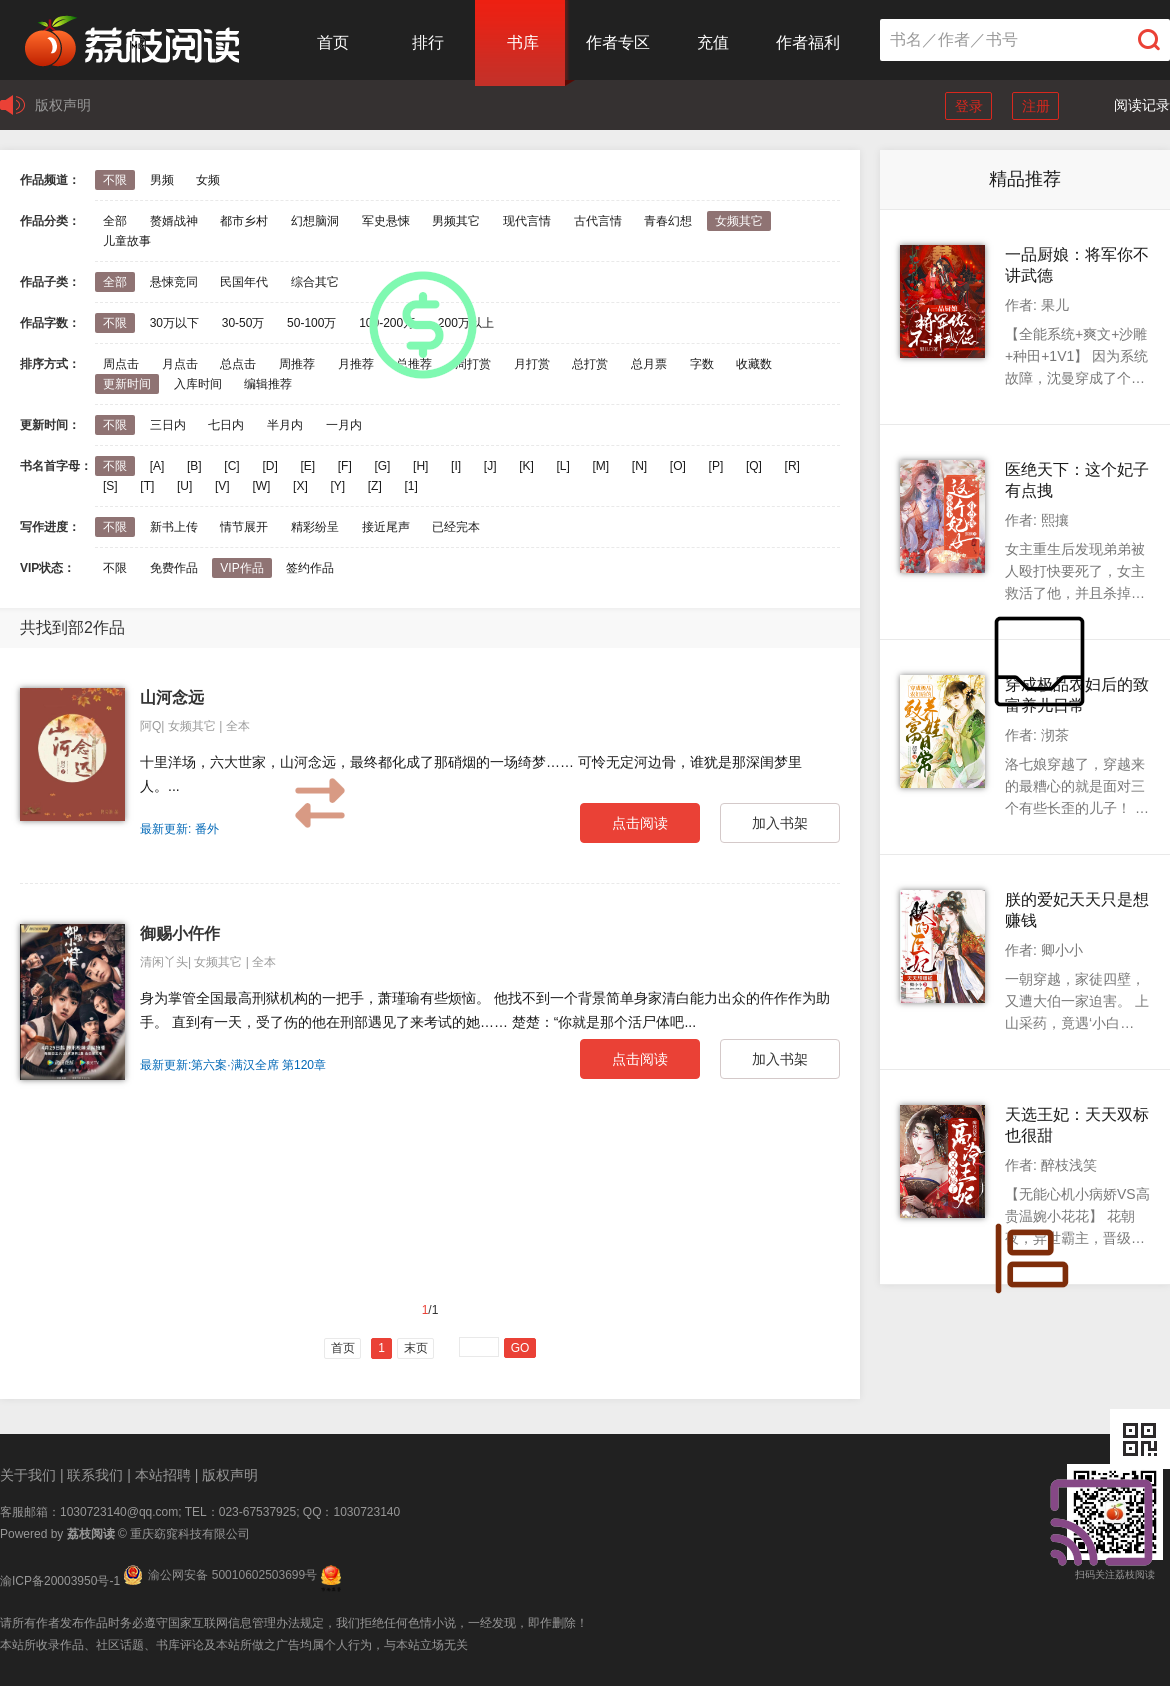  Describe the element at coordinates (320, 803) in the screenshot. I see `swap or exchange items` at that location.